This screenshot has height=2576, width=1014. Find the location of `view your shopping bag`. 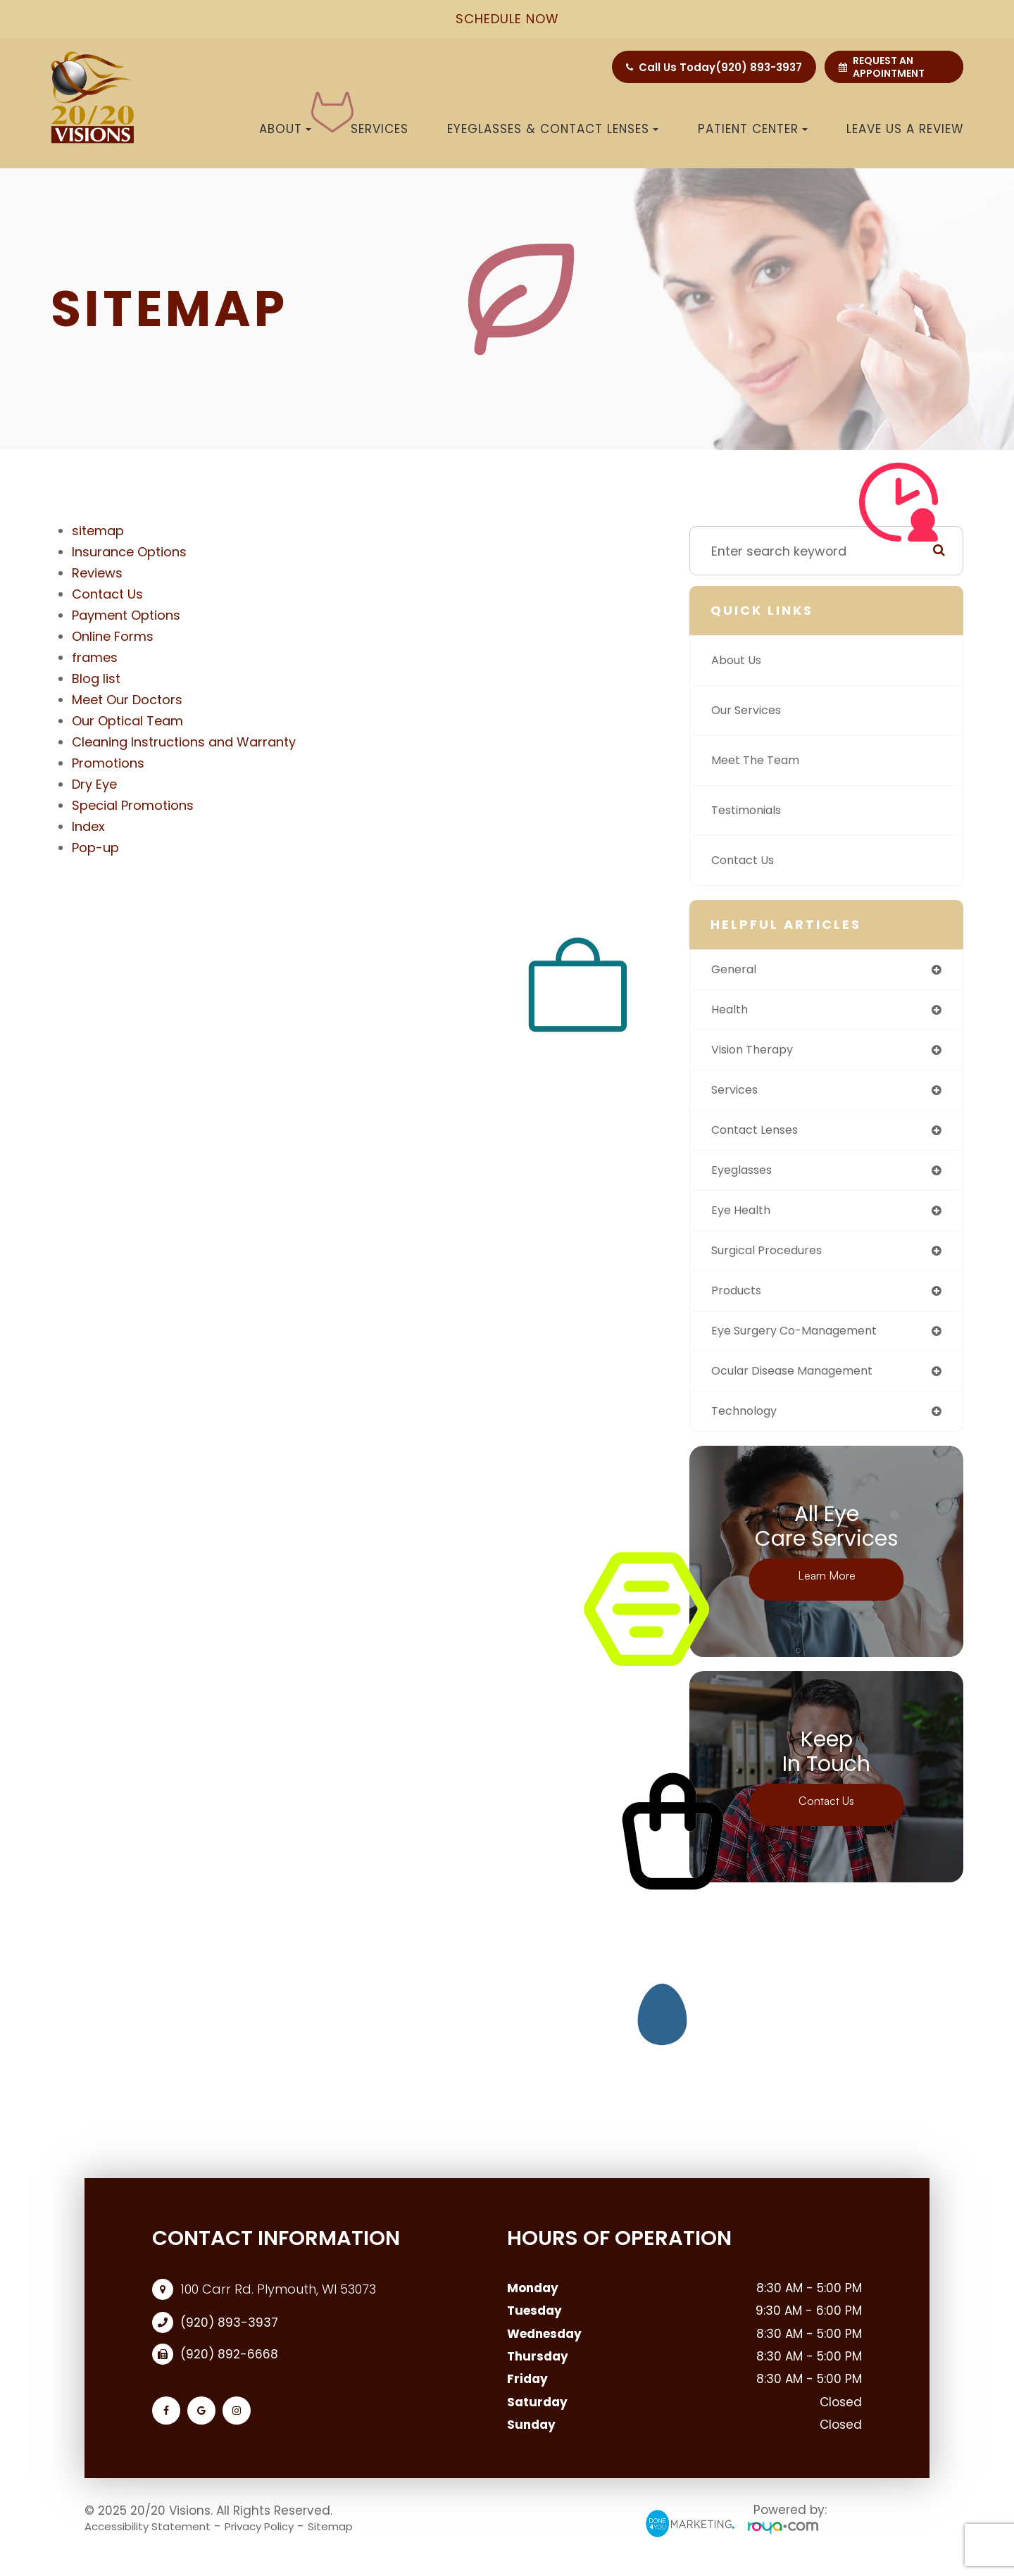

view your shopping bag is located at coordinates (577, 990).